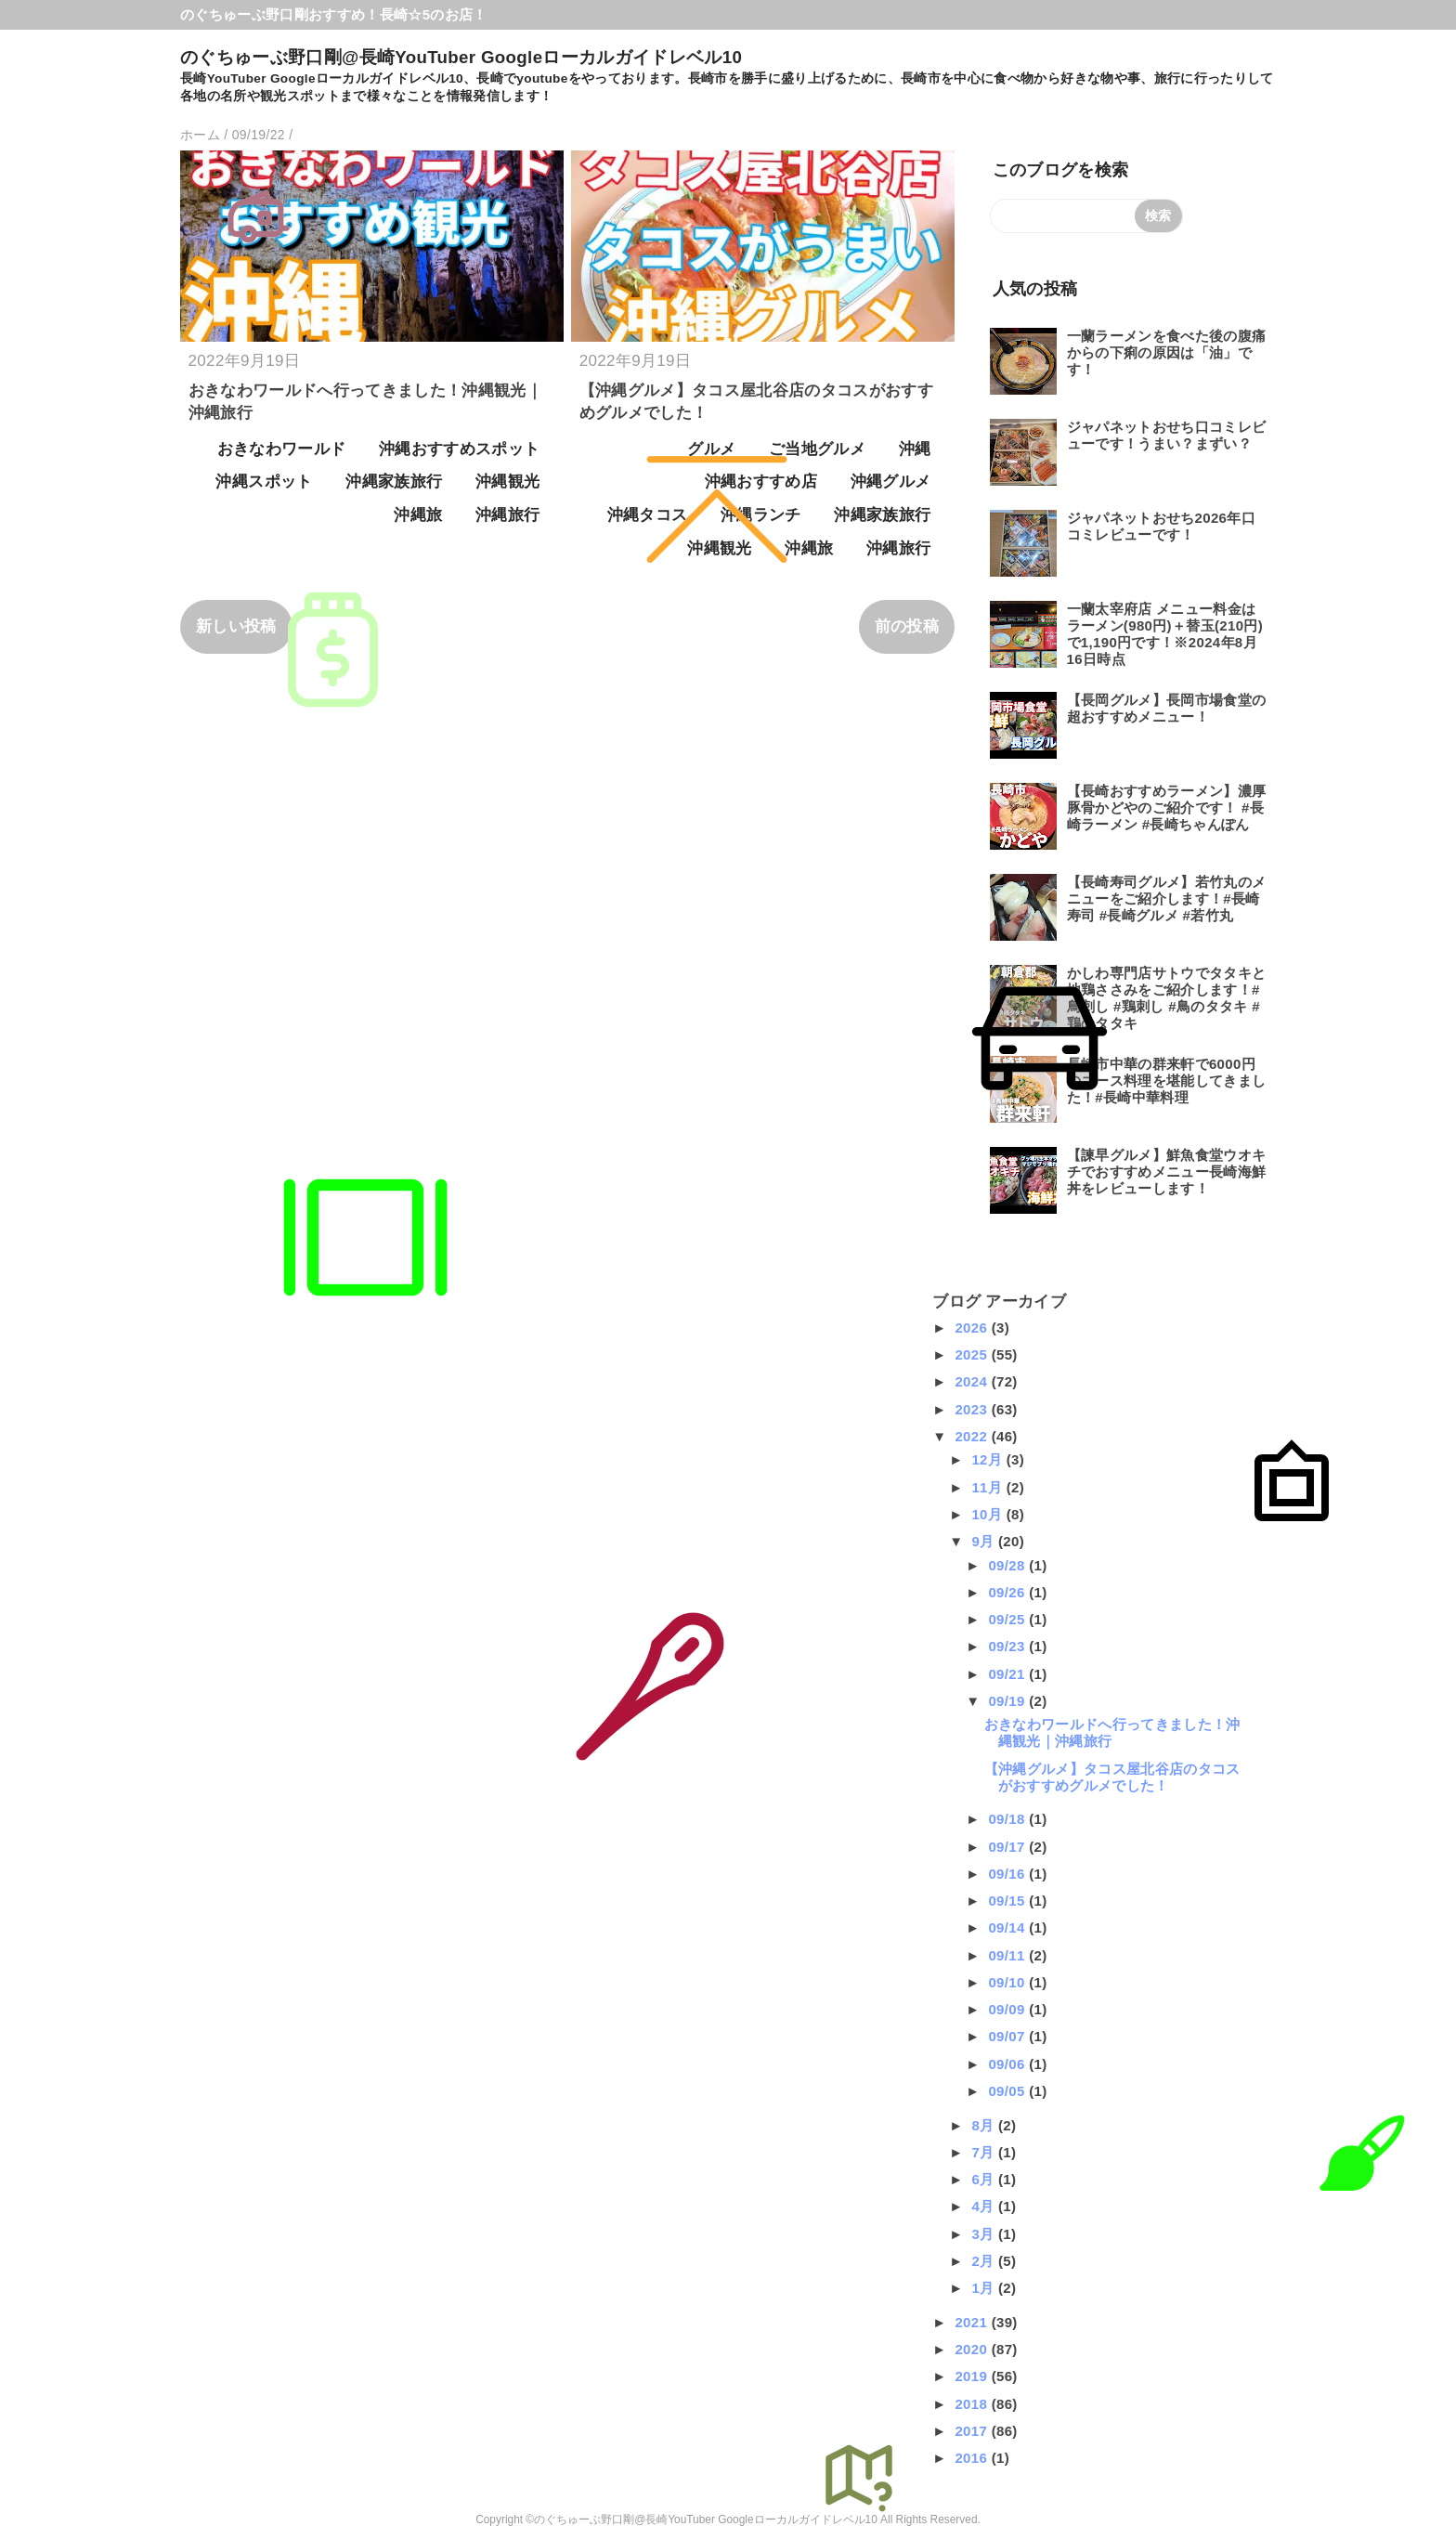 This screenshot has height=2526, width=1456. What do you see at coordinates (650, 1686) in the screenshot?
I see `access sewing or crafting tools` at bounding box center [650, 1686].